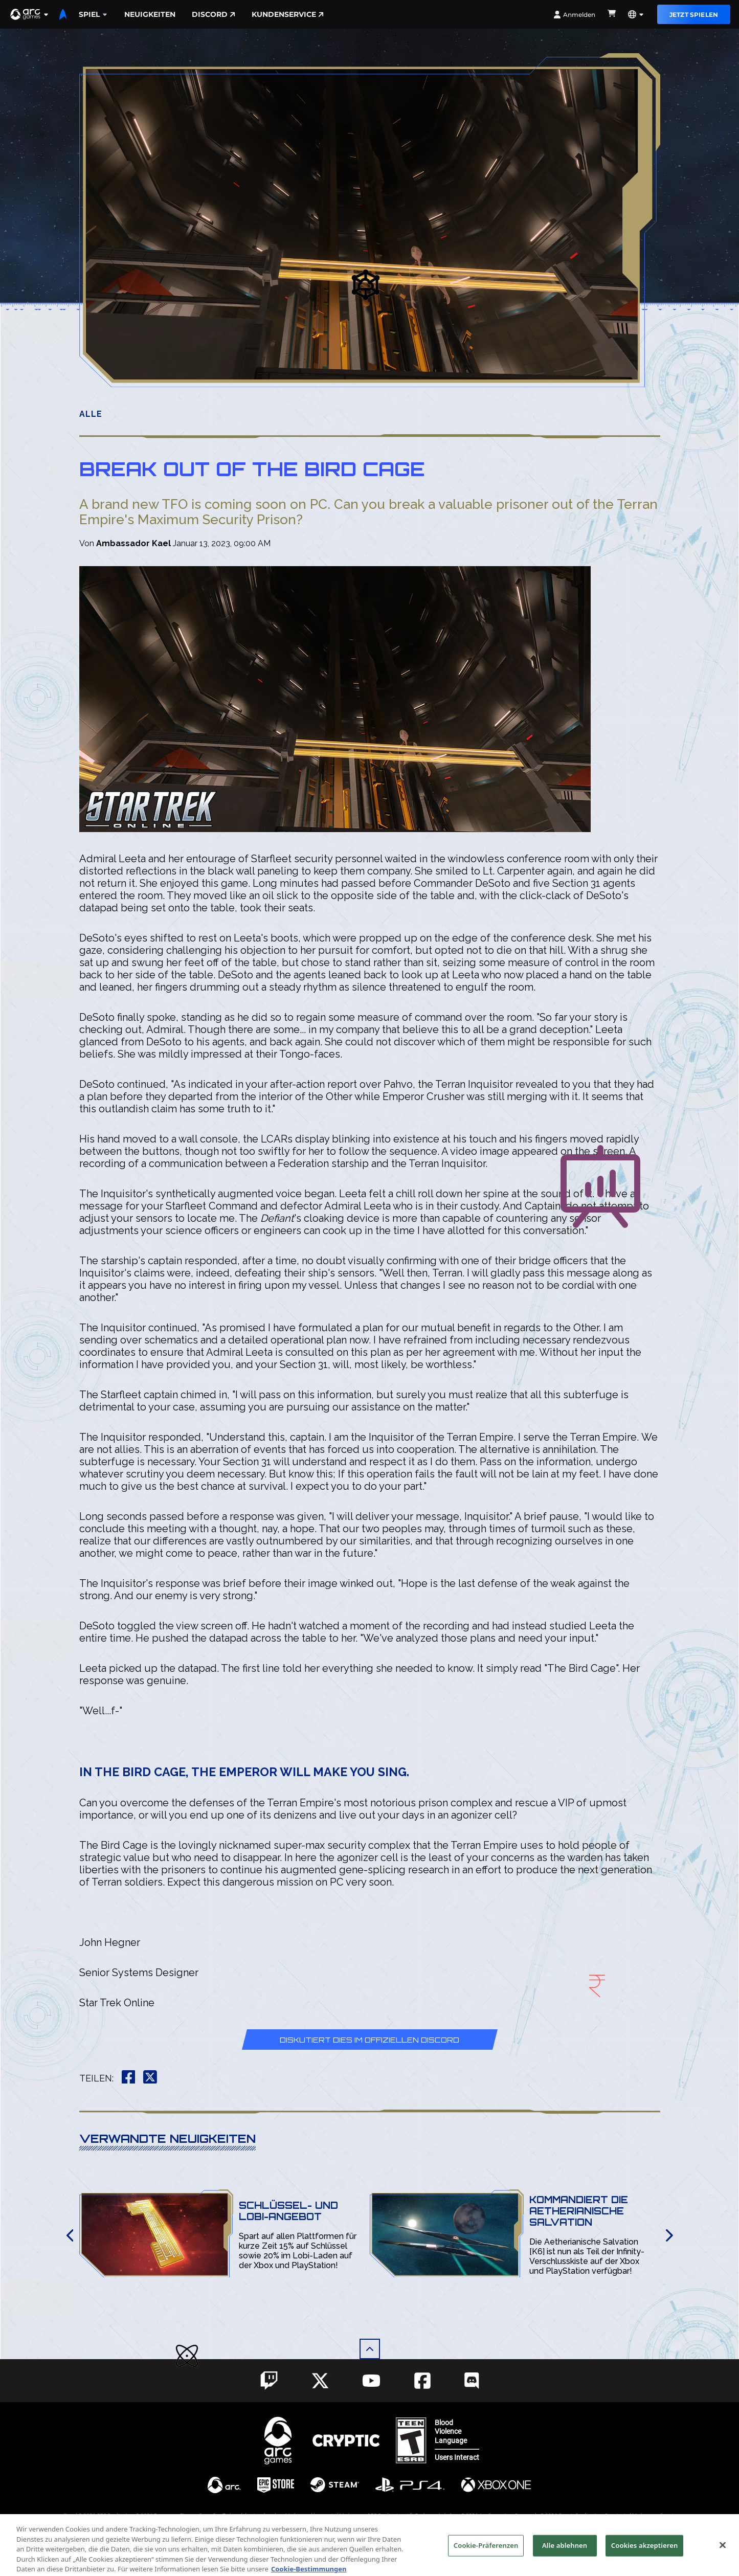 The height and width of the screenshot is (2576, 739). What do you see at coordinates (366, 285) in the screenshot?
I see `storj decentralized cloud storage logo` at bounding box center [366, 285].